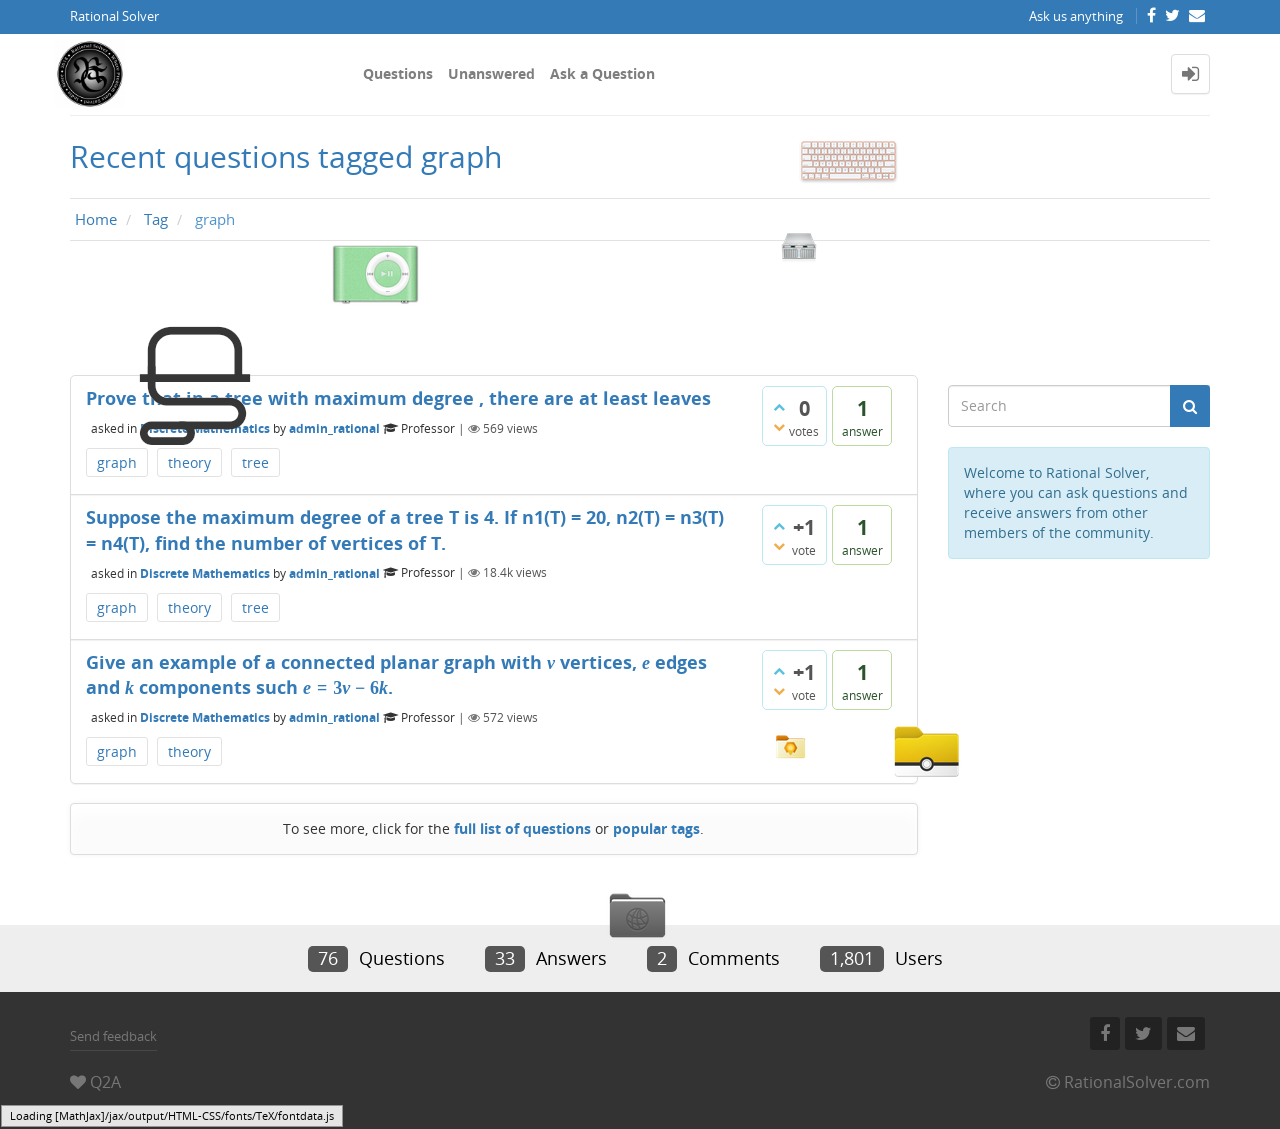 This screenshot has height=1129, width=1280. What do you see at coordinates (799, 245) in the screenshot?
I see `indicates an xserve or rack server in network settings` at bounding box center [799, 245].